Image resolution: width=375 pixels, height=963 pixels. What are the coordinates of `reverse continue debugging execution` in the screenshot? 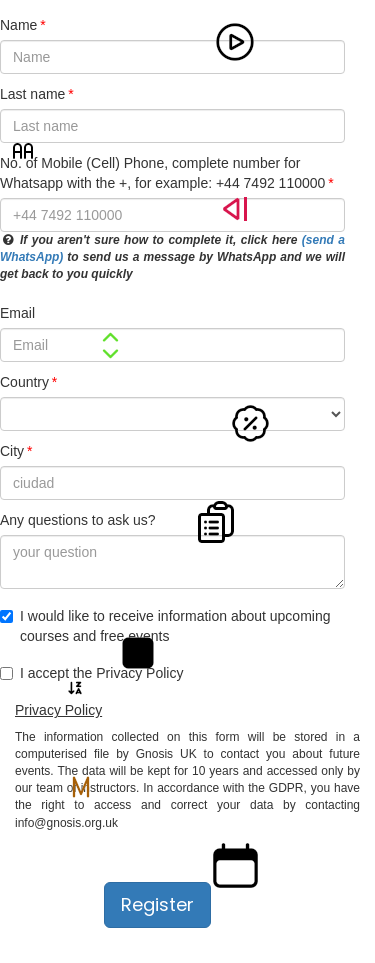 It's located at (236, 209).